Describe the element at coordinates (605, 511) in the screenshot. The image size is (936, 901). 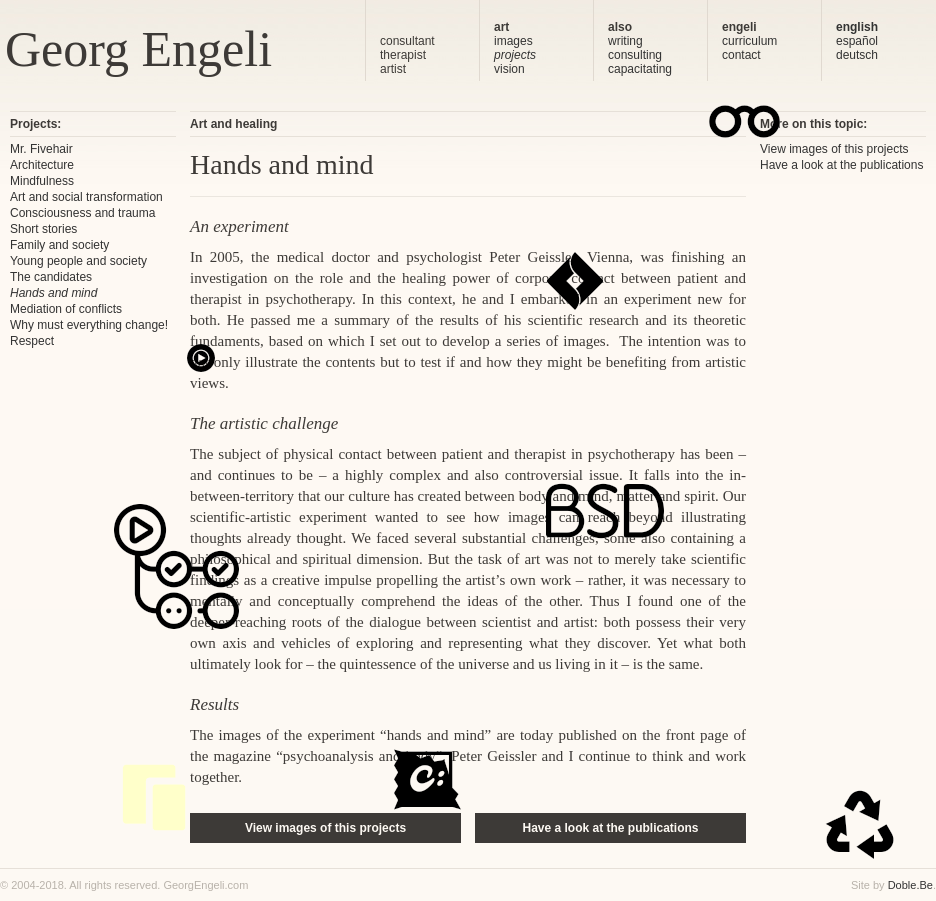
I see `BSD operating system logo` at that location.